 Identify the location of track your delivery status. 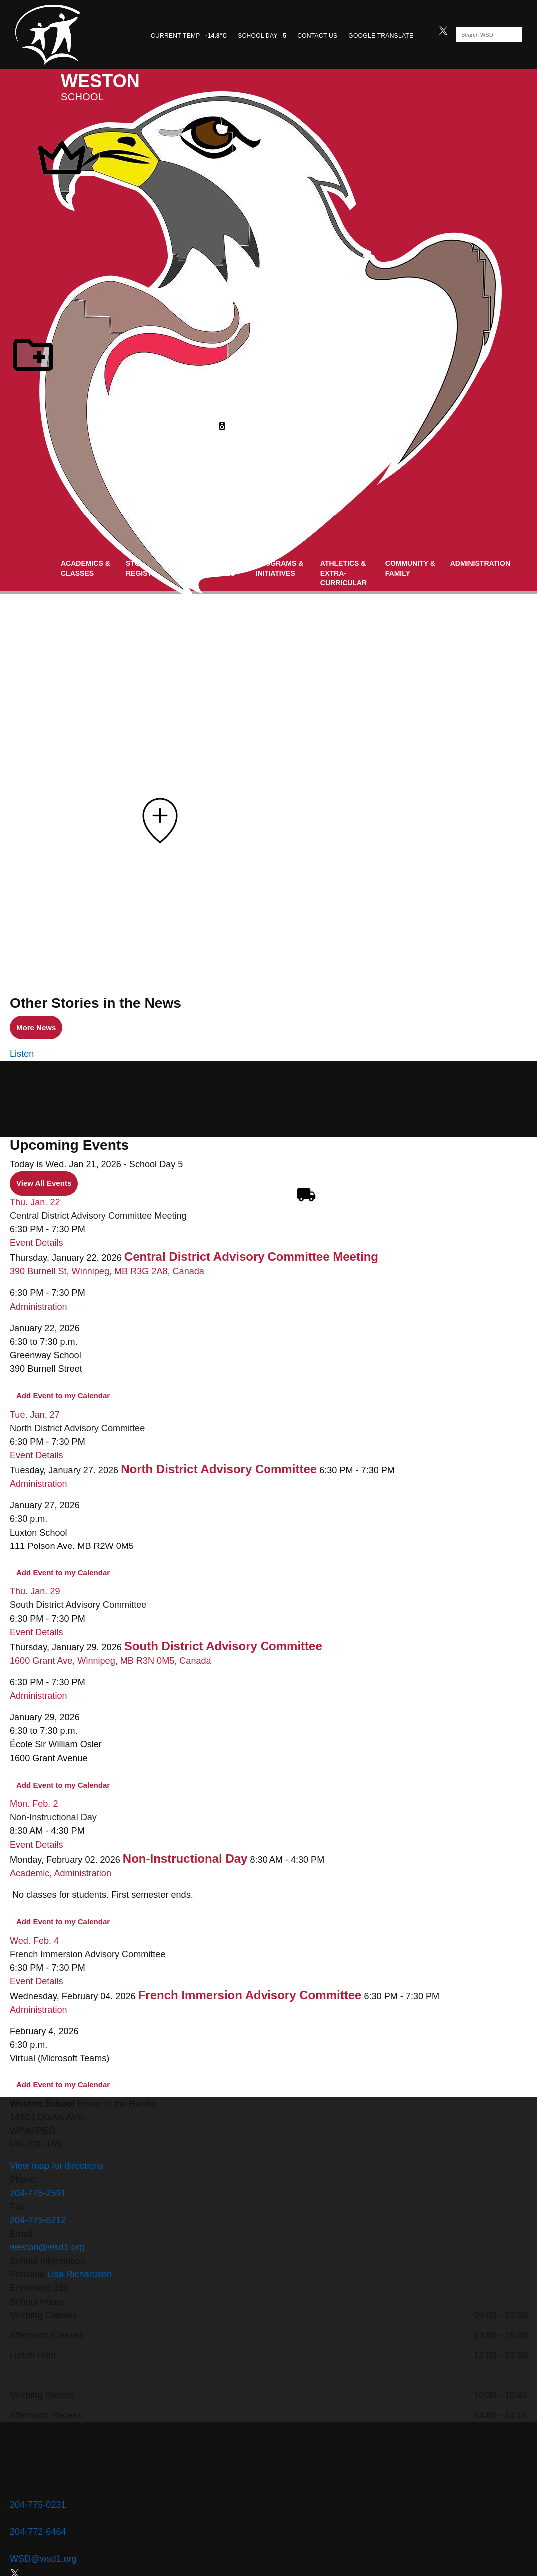
(306, 1195).